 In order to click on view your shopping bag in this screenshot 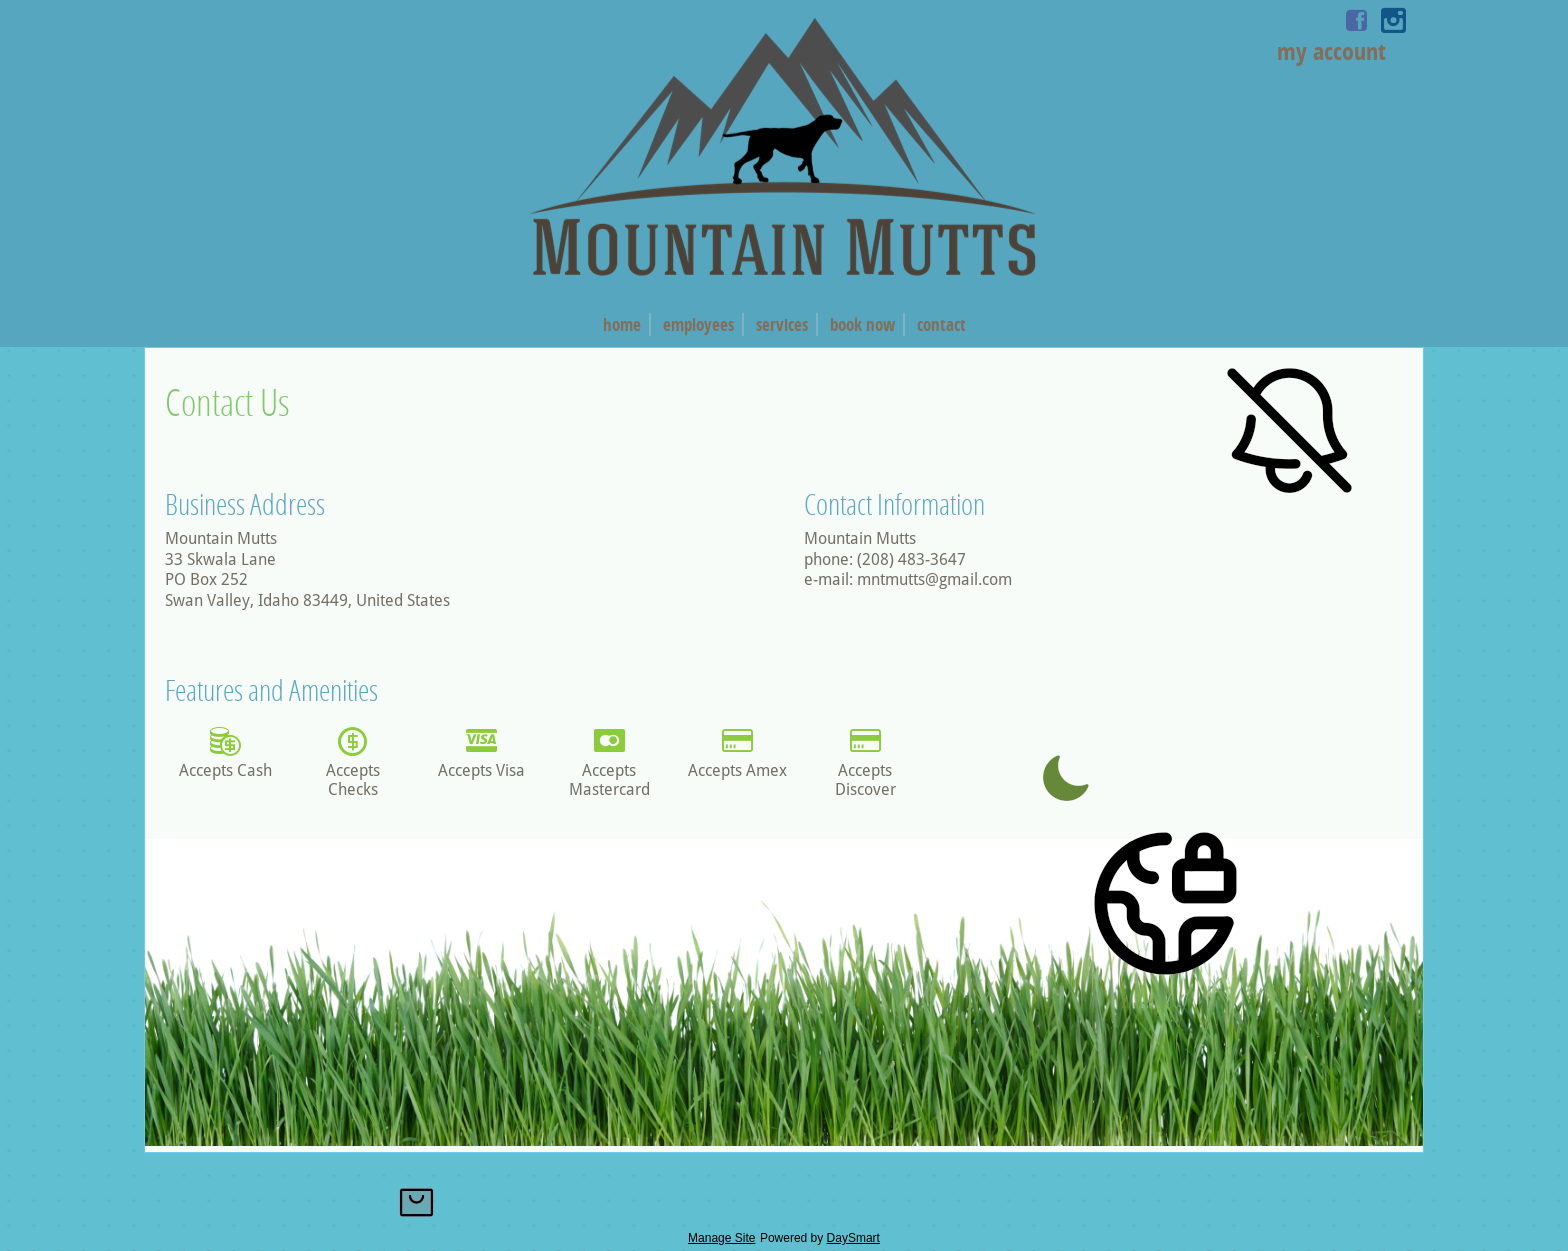, I will do `click(416, 1202)`.